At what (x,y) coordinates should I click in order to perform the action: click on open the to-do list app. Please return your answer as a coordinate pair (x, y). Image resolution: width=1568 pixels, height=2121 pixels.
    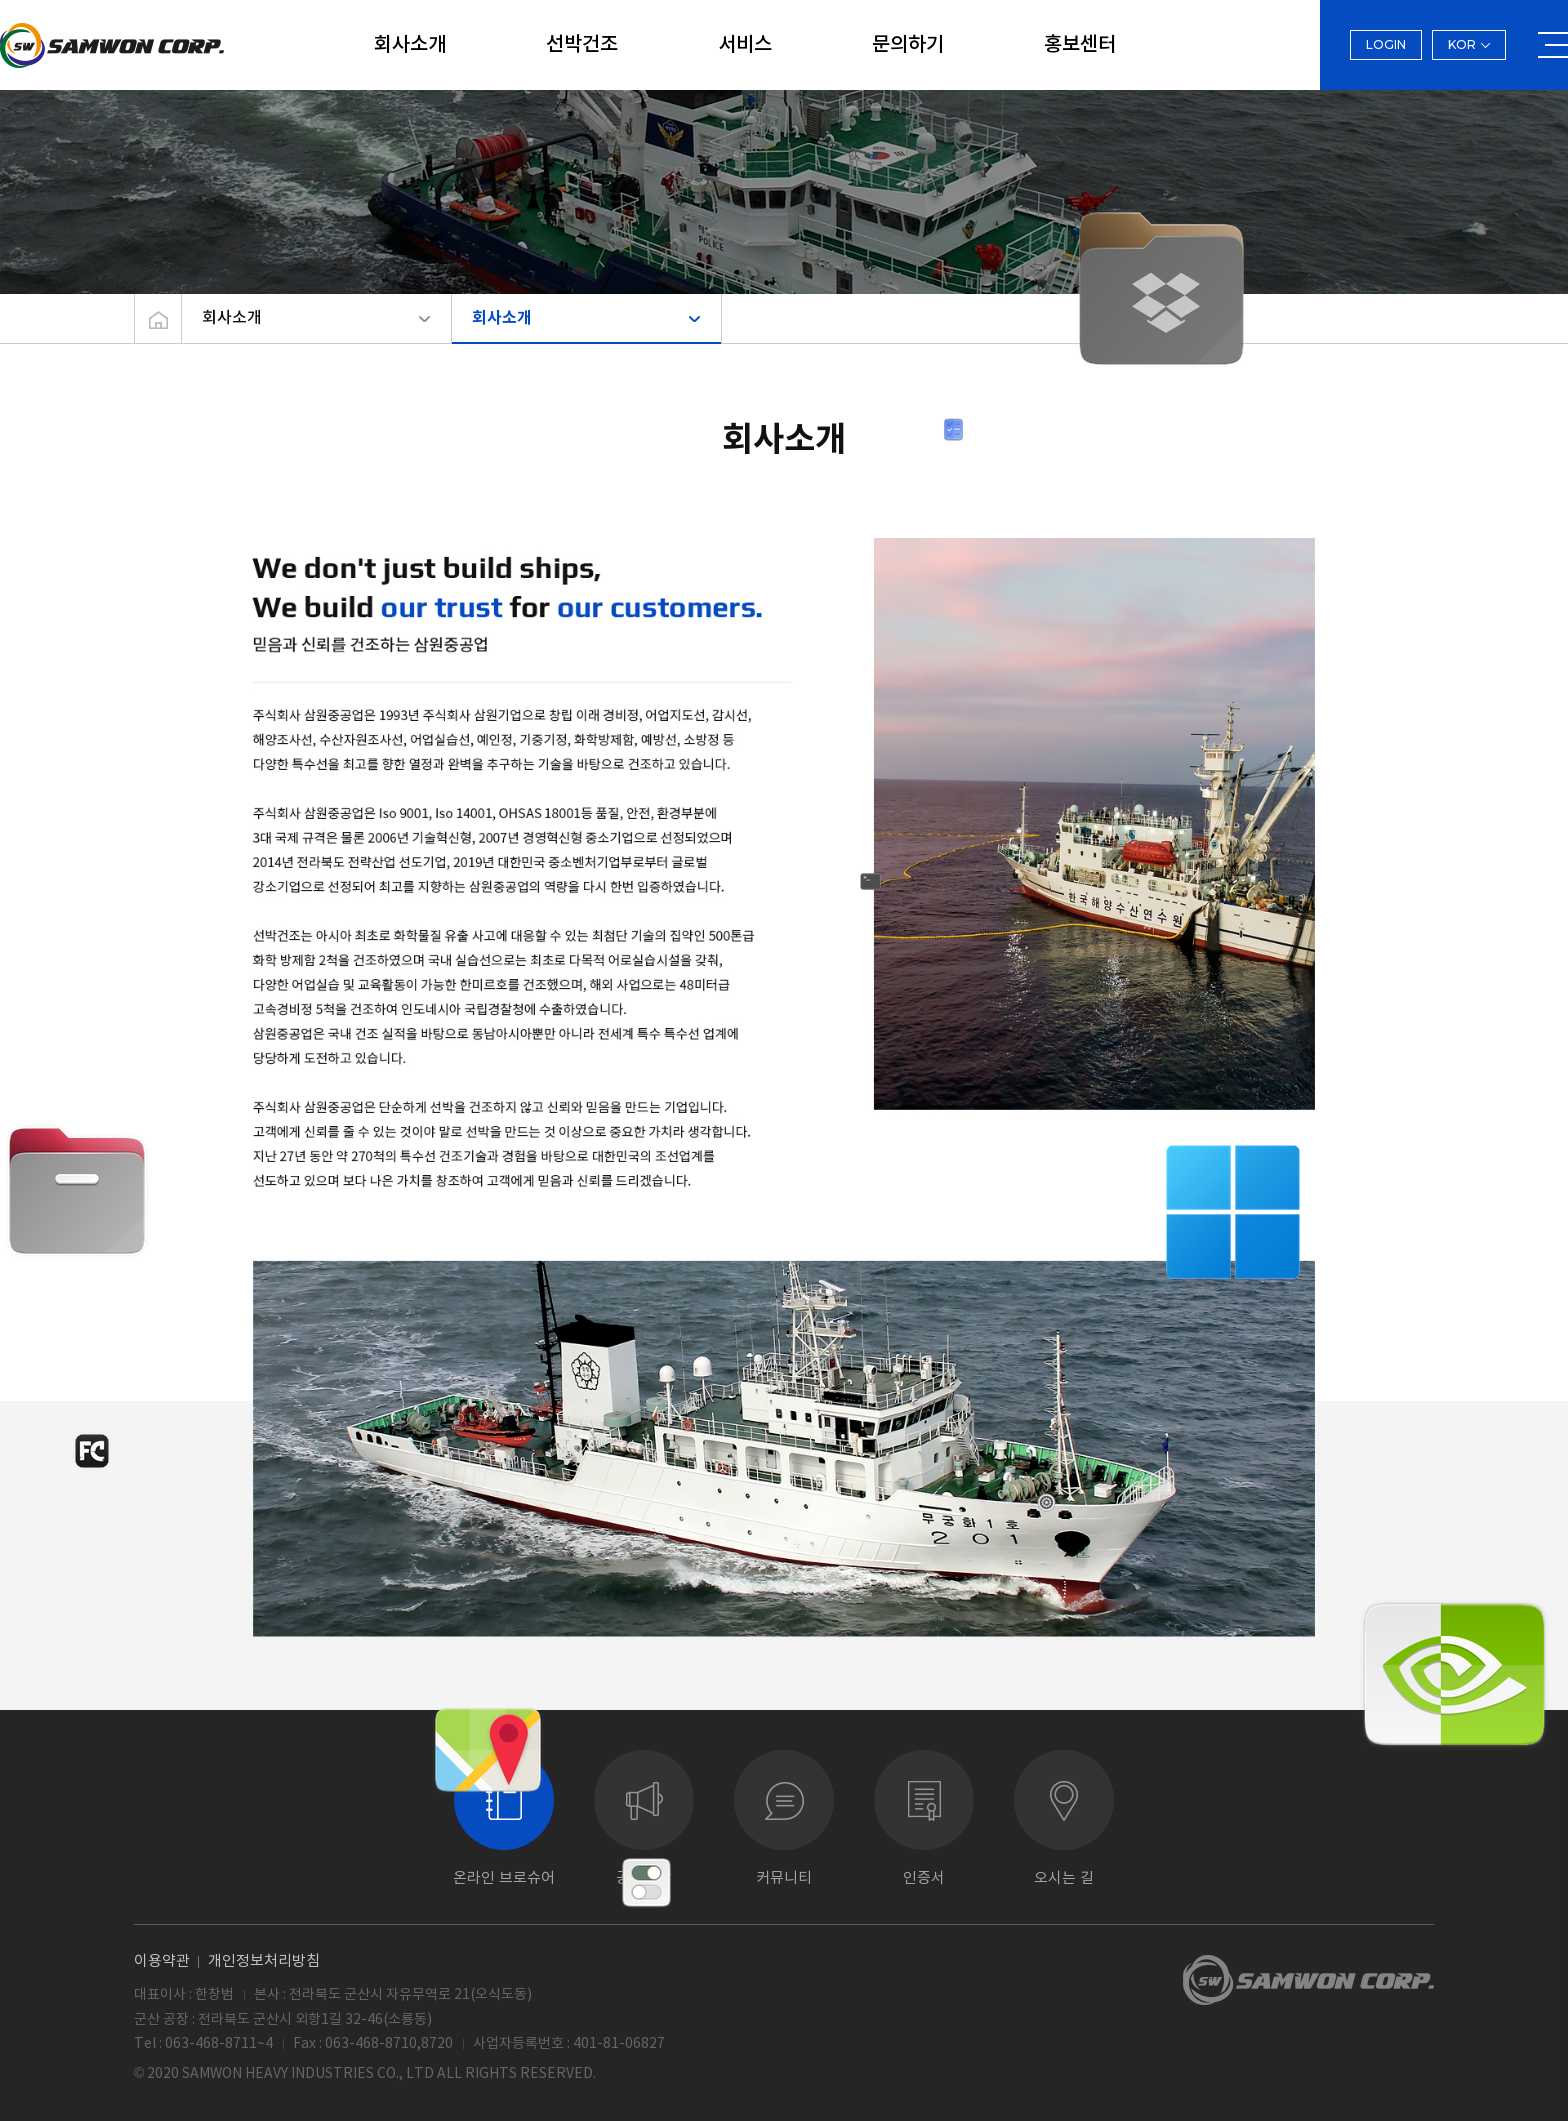
    Looking at the image, I should click on (953, 429).